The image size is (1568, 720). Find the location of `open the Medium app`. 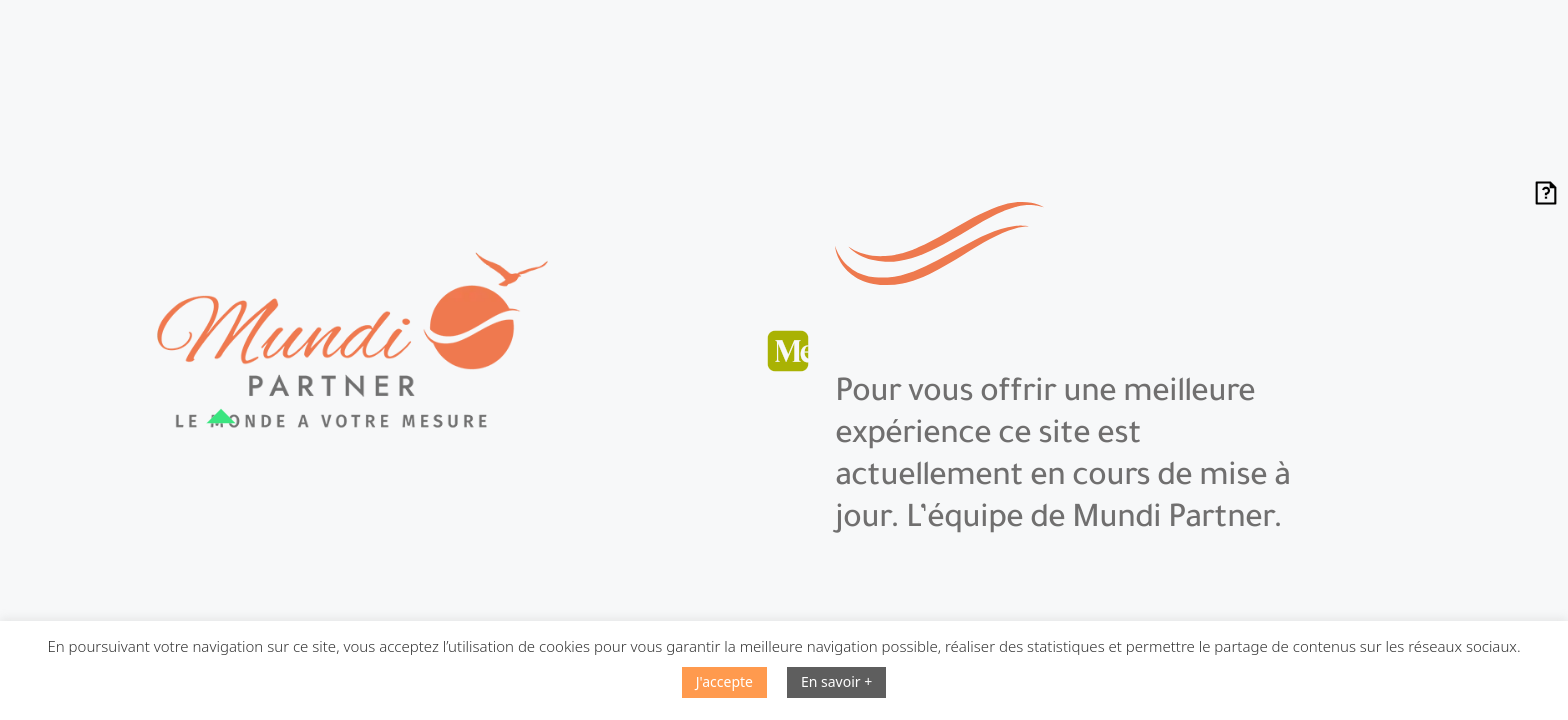

open the Medium app is located at coordinates (788, 351).